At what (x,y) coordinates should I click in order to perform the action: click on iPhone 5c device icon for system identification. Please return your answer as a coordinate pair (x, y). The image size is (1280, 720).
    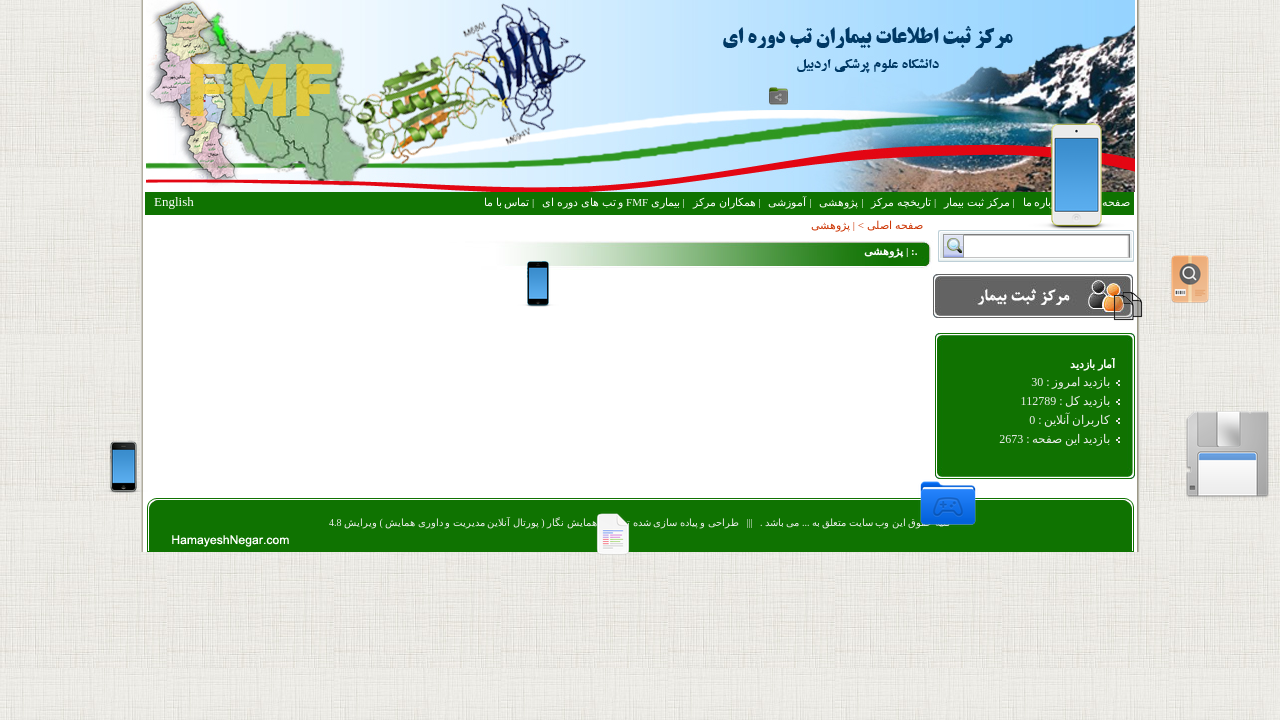
    Looking at the image, I should click on (538, 284).